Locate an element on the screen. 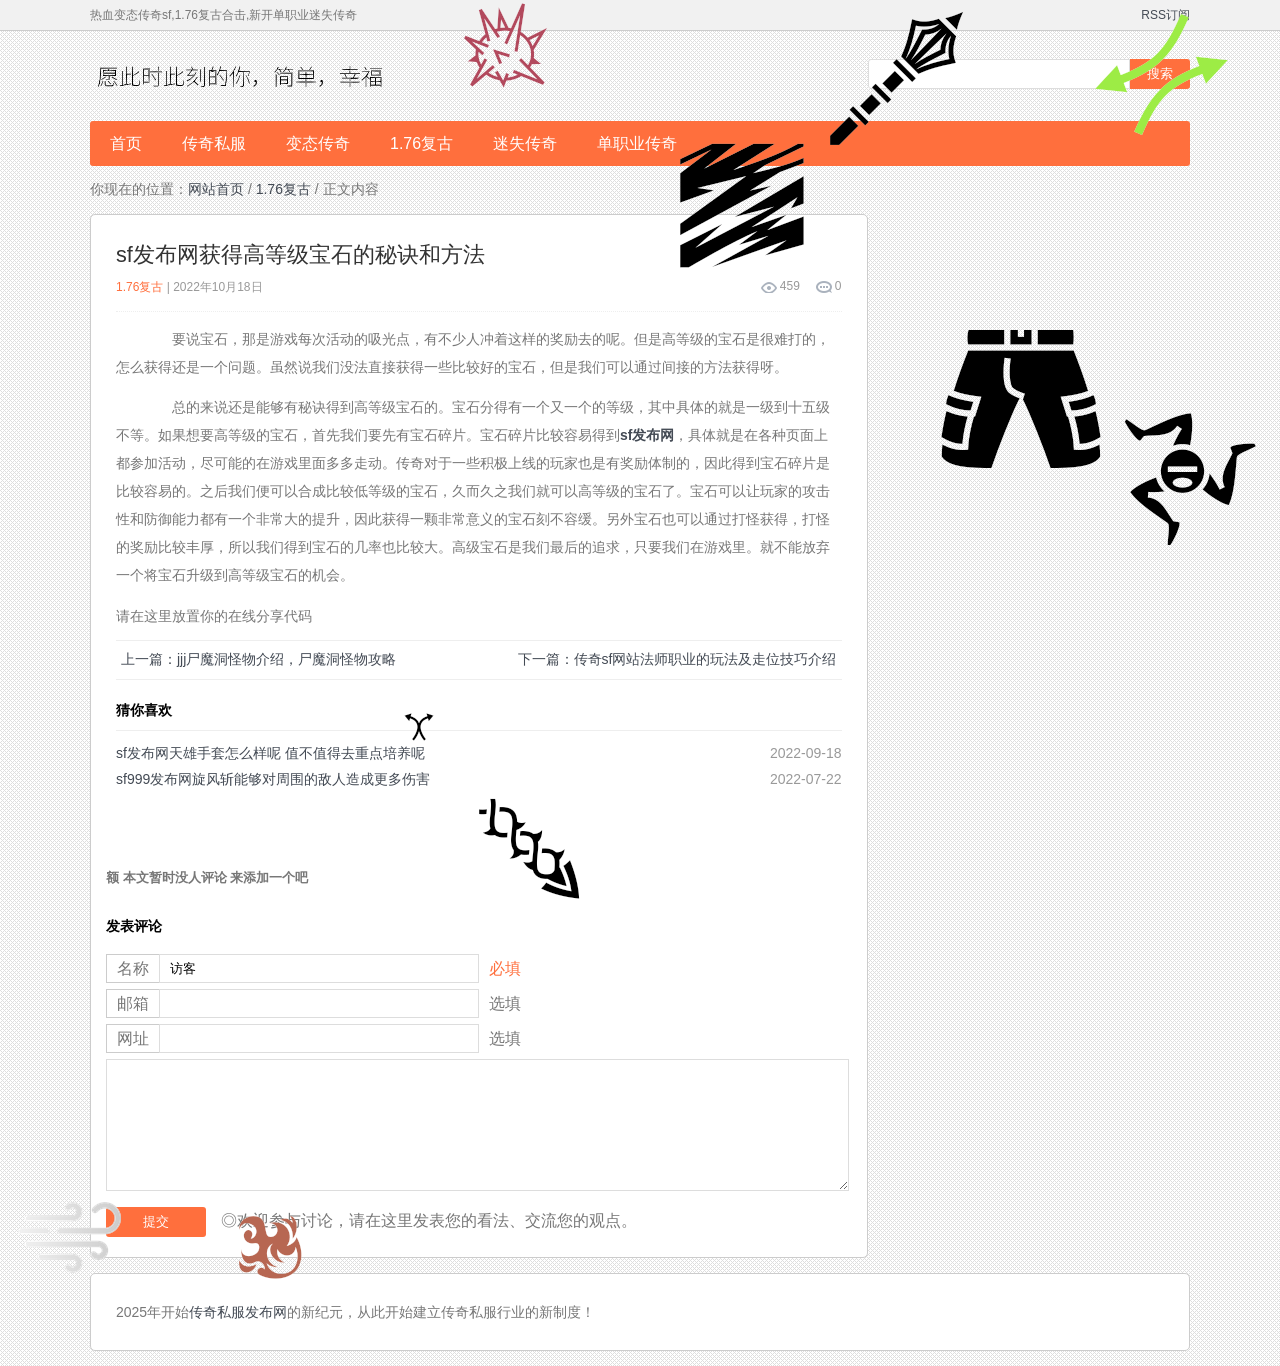 The width and height of the screenshot is (1280, 1366). select a thorn or vine-based attack ability is located at coordinates (529, 849).